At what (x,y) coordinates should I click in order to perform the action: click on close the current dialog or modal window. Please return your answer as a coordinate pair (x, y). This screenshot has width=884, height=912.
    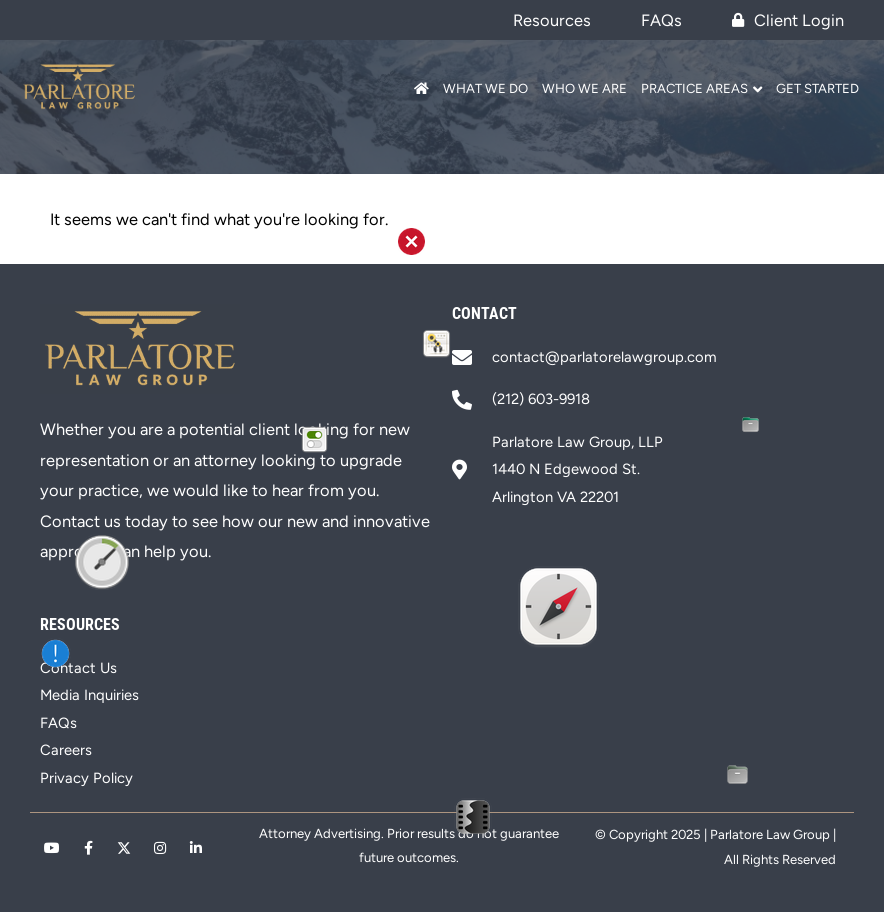
    Looking at the image, I should click on (411, 241).